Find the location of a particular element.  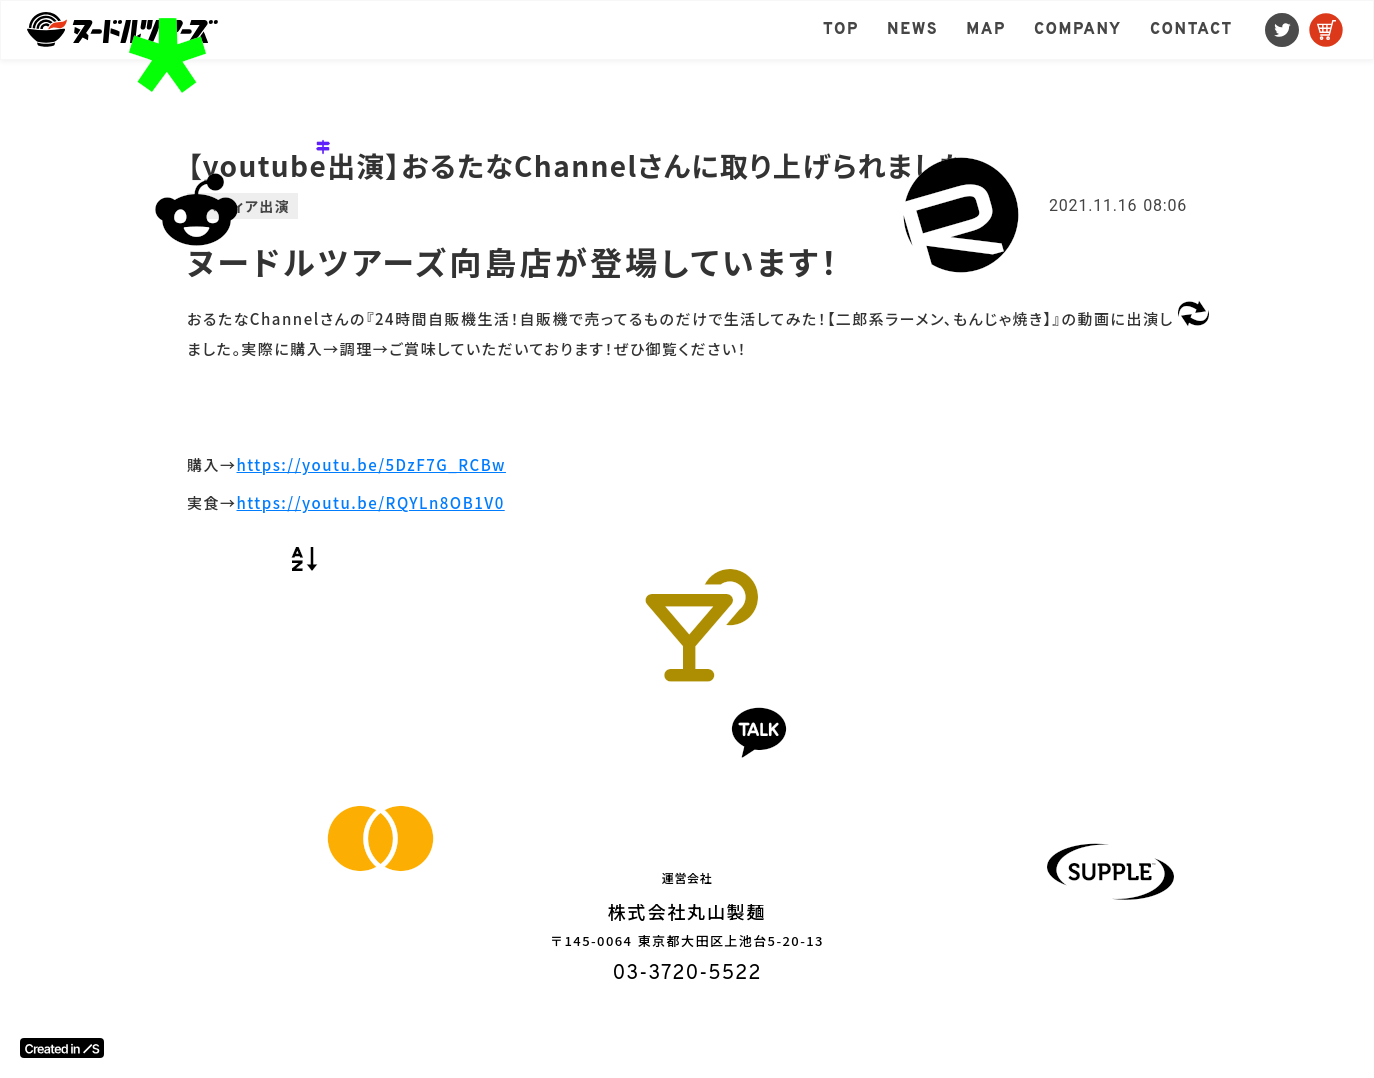

resolving brand logo is located at coordinates (961, 215).